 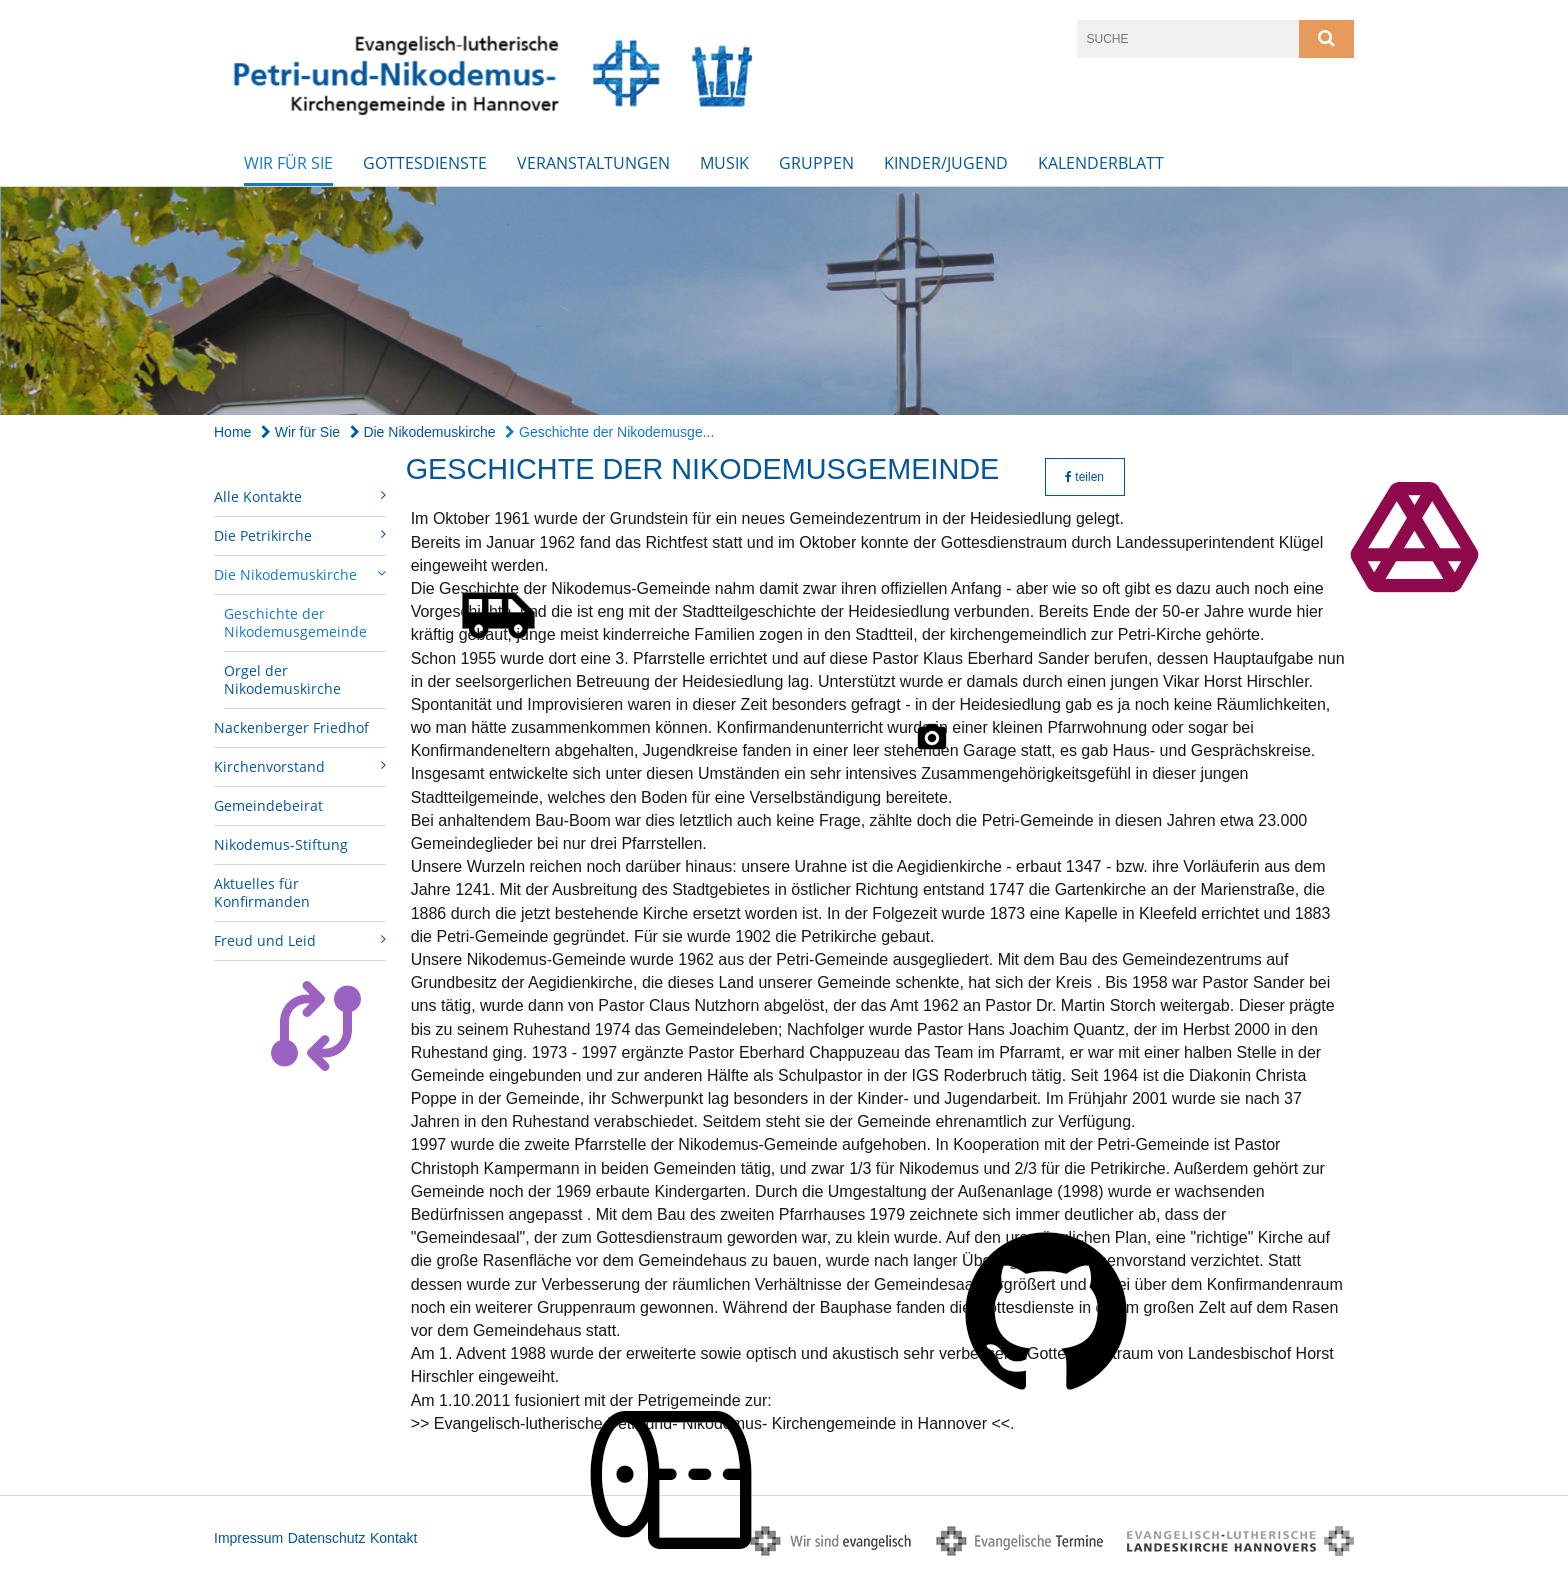 I want to click on take a photo, so click(x=932, y=738).